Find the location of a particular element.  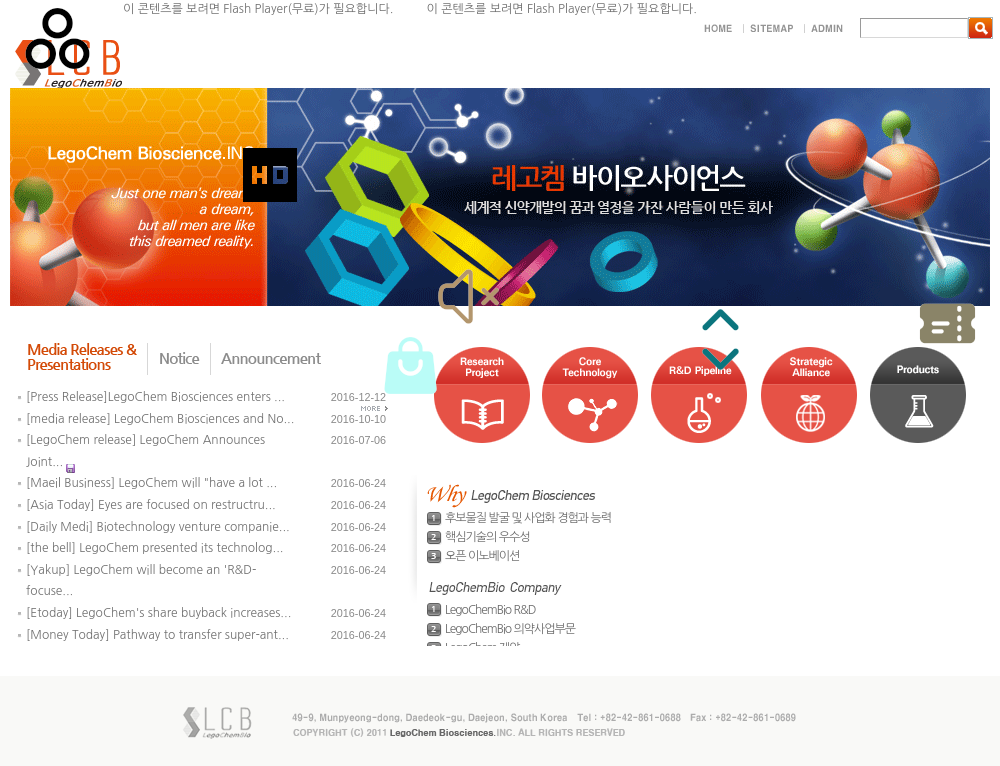

indicates high definition video quality is available is located at coordinates (270, 175).